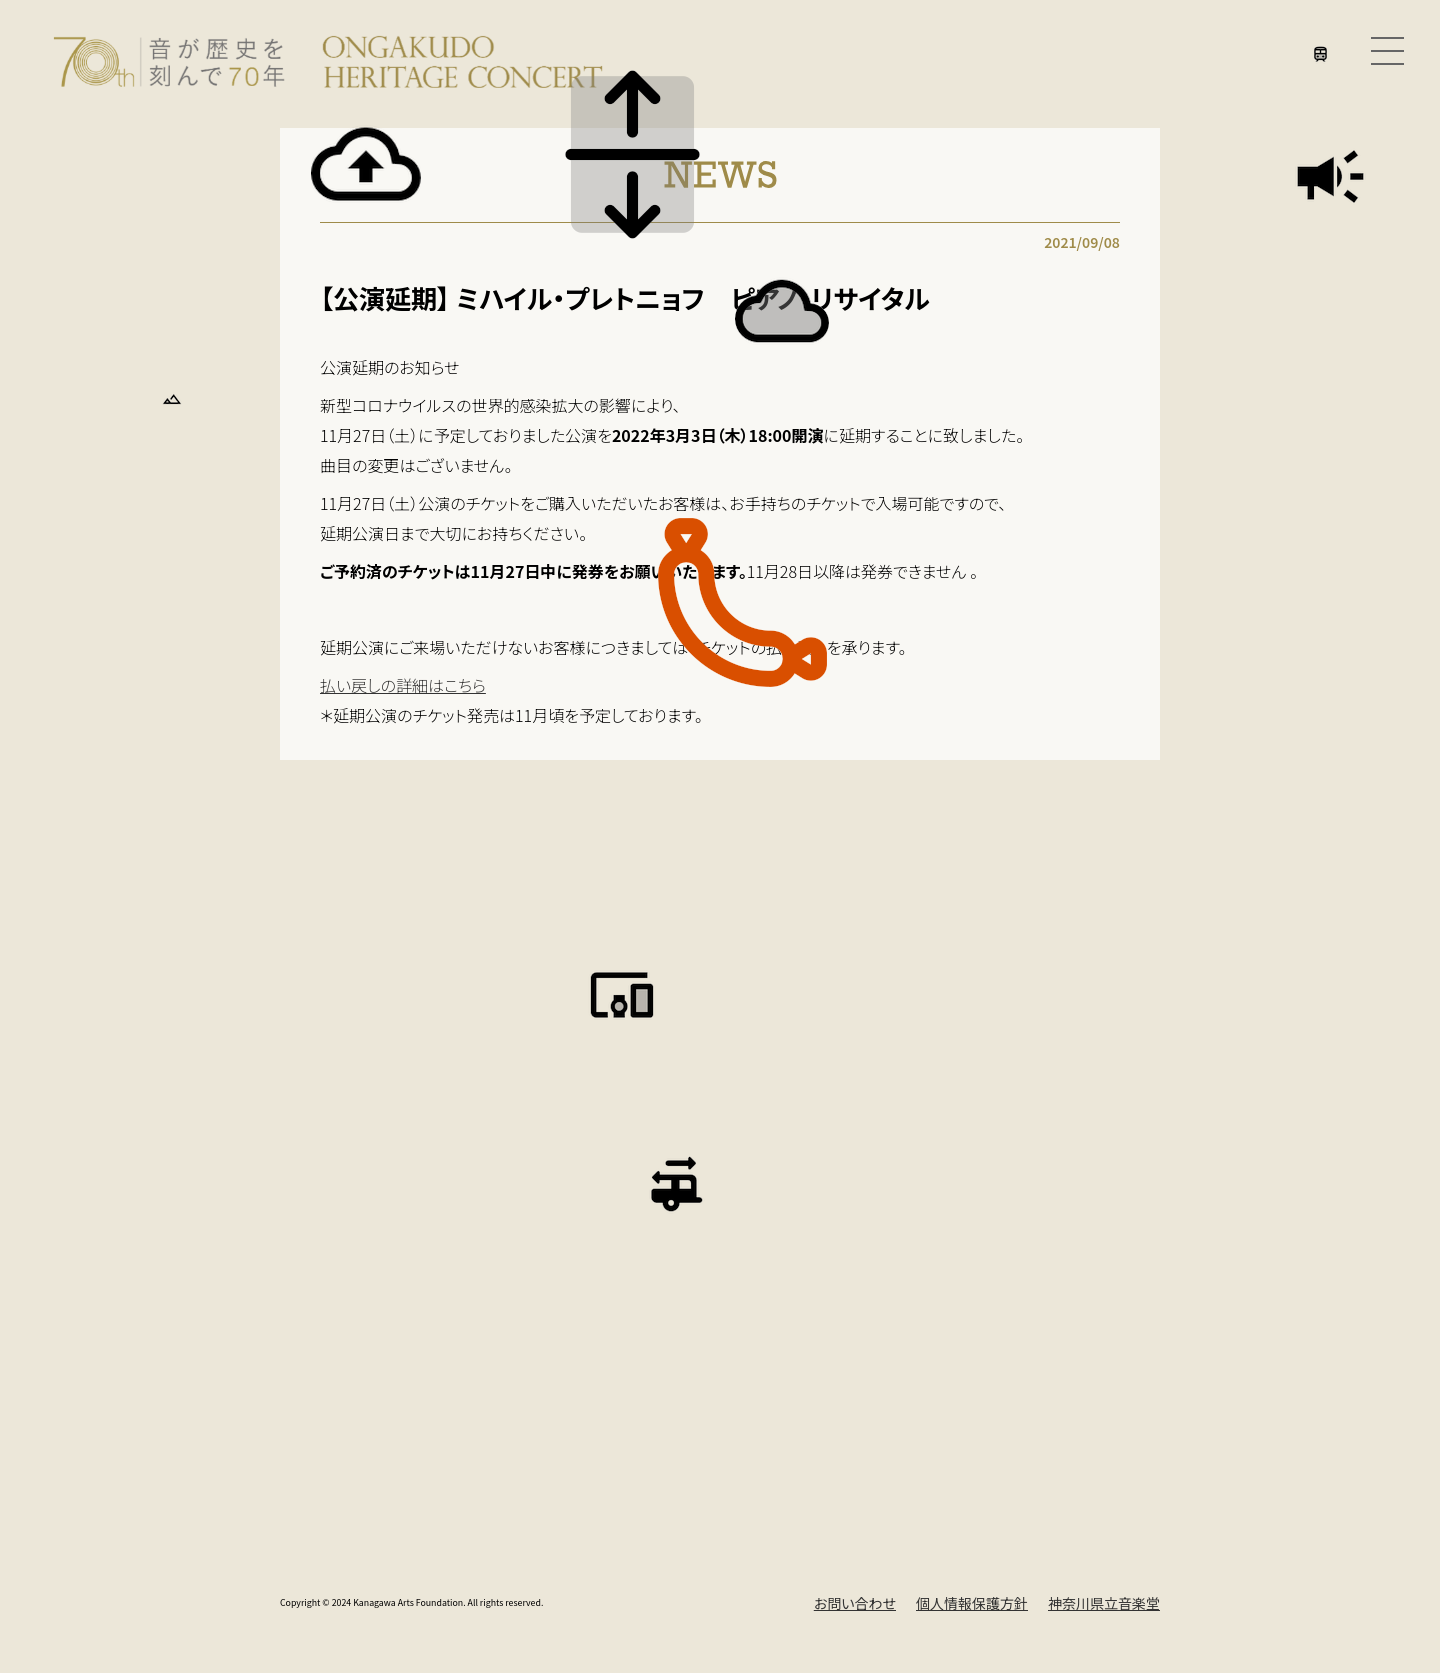 This screenshot has width=1440, height=1673. Describe the element at coordinates (622, 995) in the screenshot. I see `view other connected devices` at that location.